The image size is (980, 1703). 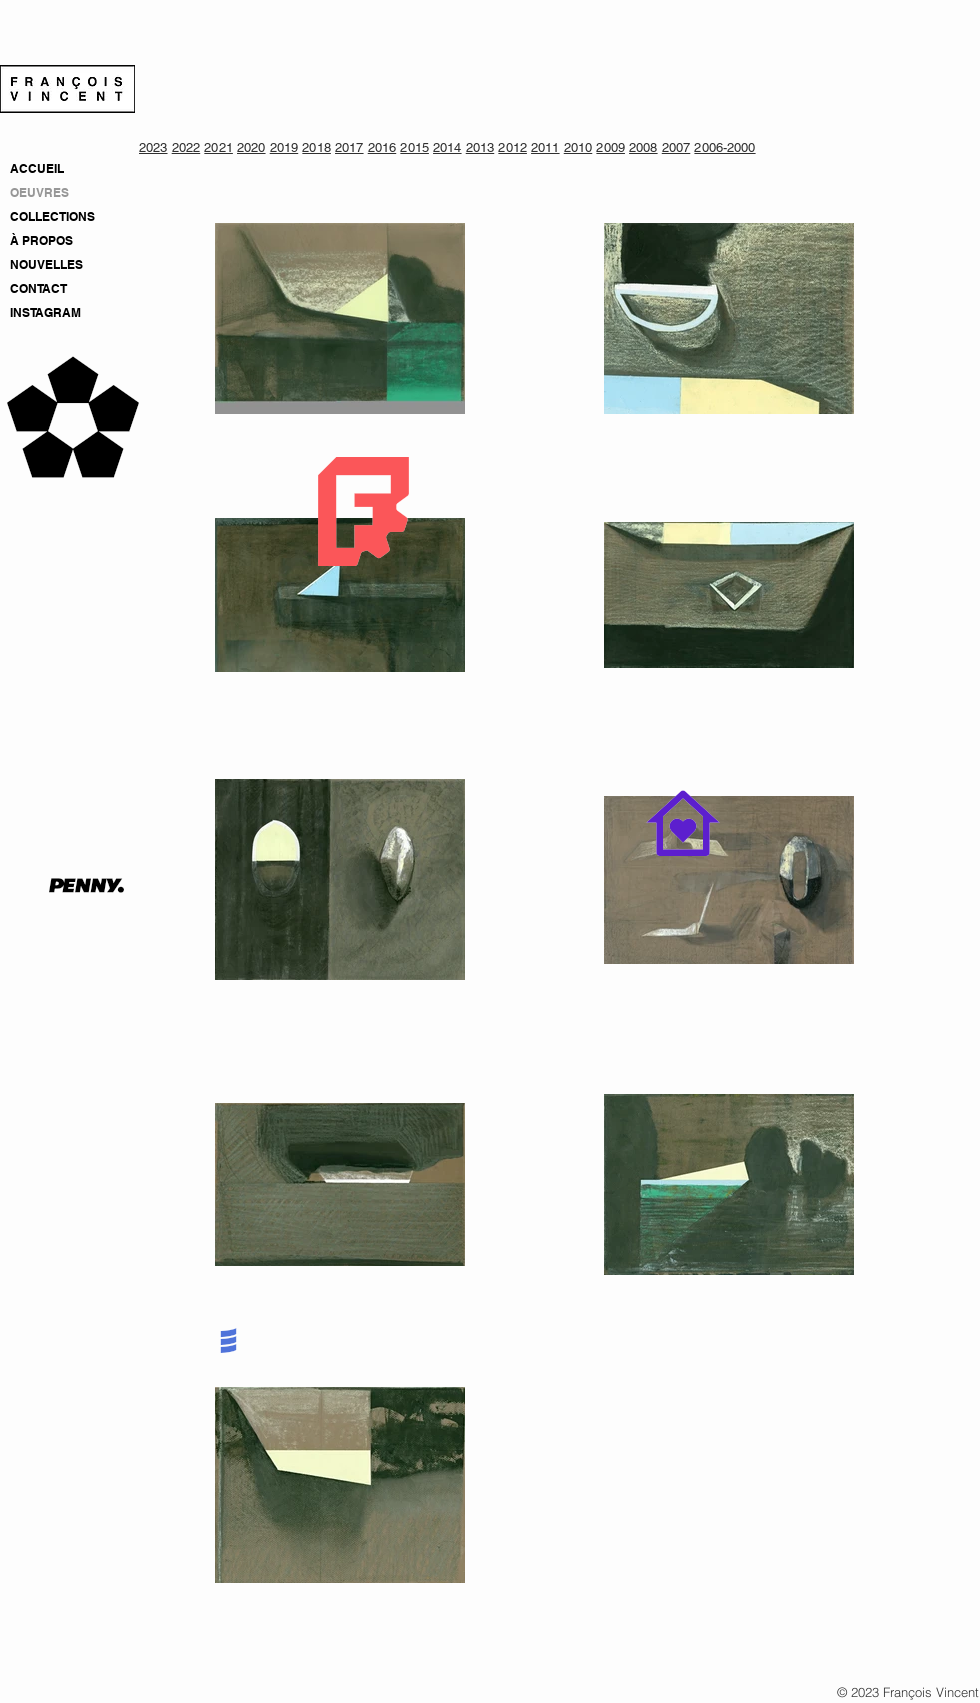 What do you see at coordinates (683, 826) in the screenshot?
I see `navigate to your favorite or loved home` at bounding box center [683, 826].